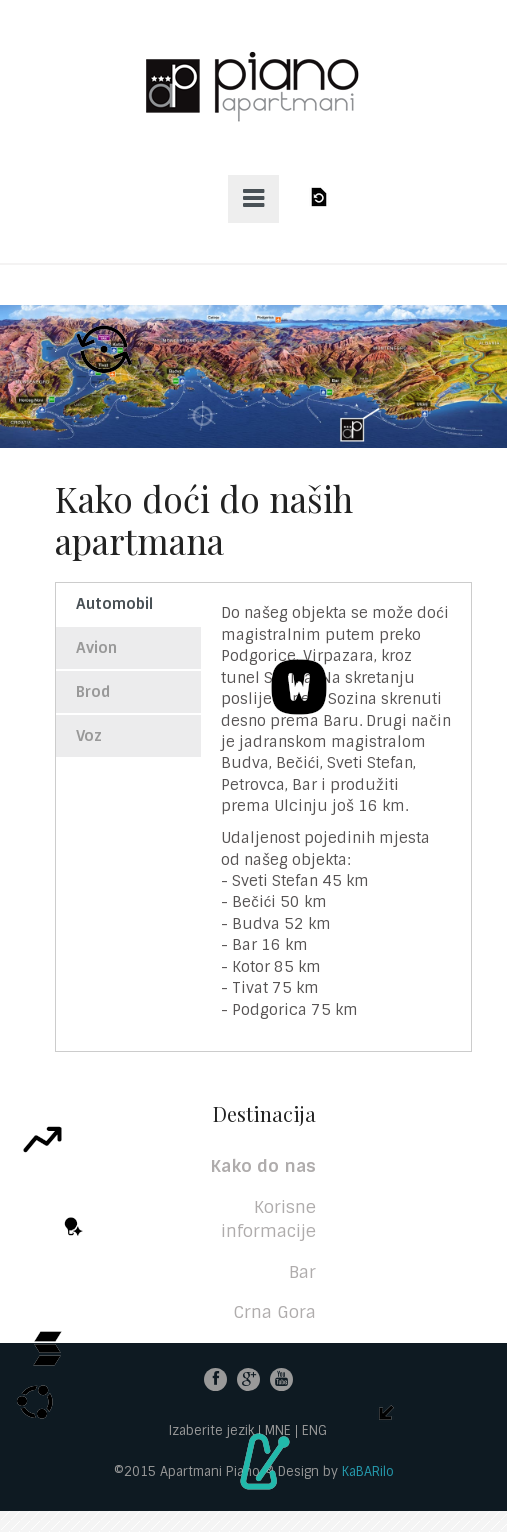  What do you see at coordinates (42, 1139) in the screenshot?
I see `view trending or popular content` at bounding box center [42, 1139].